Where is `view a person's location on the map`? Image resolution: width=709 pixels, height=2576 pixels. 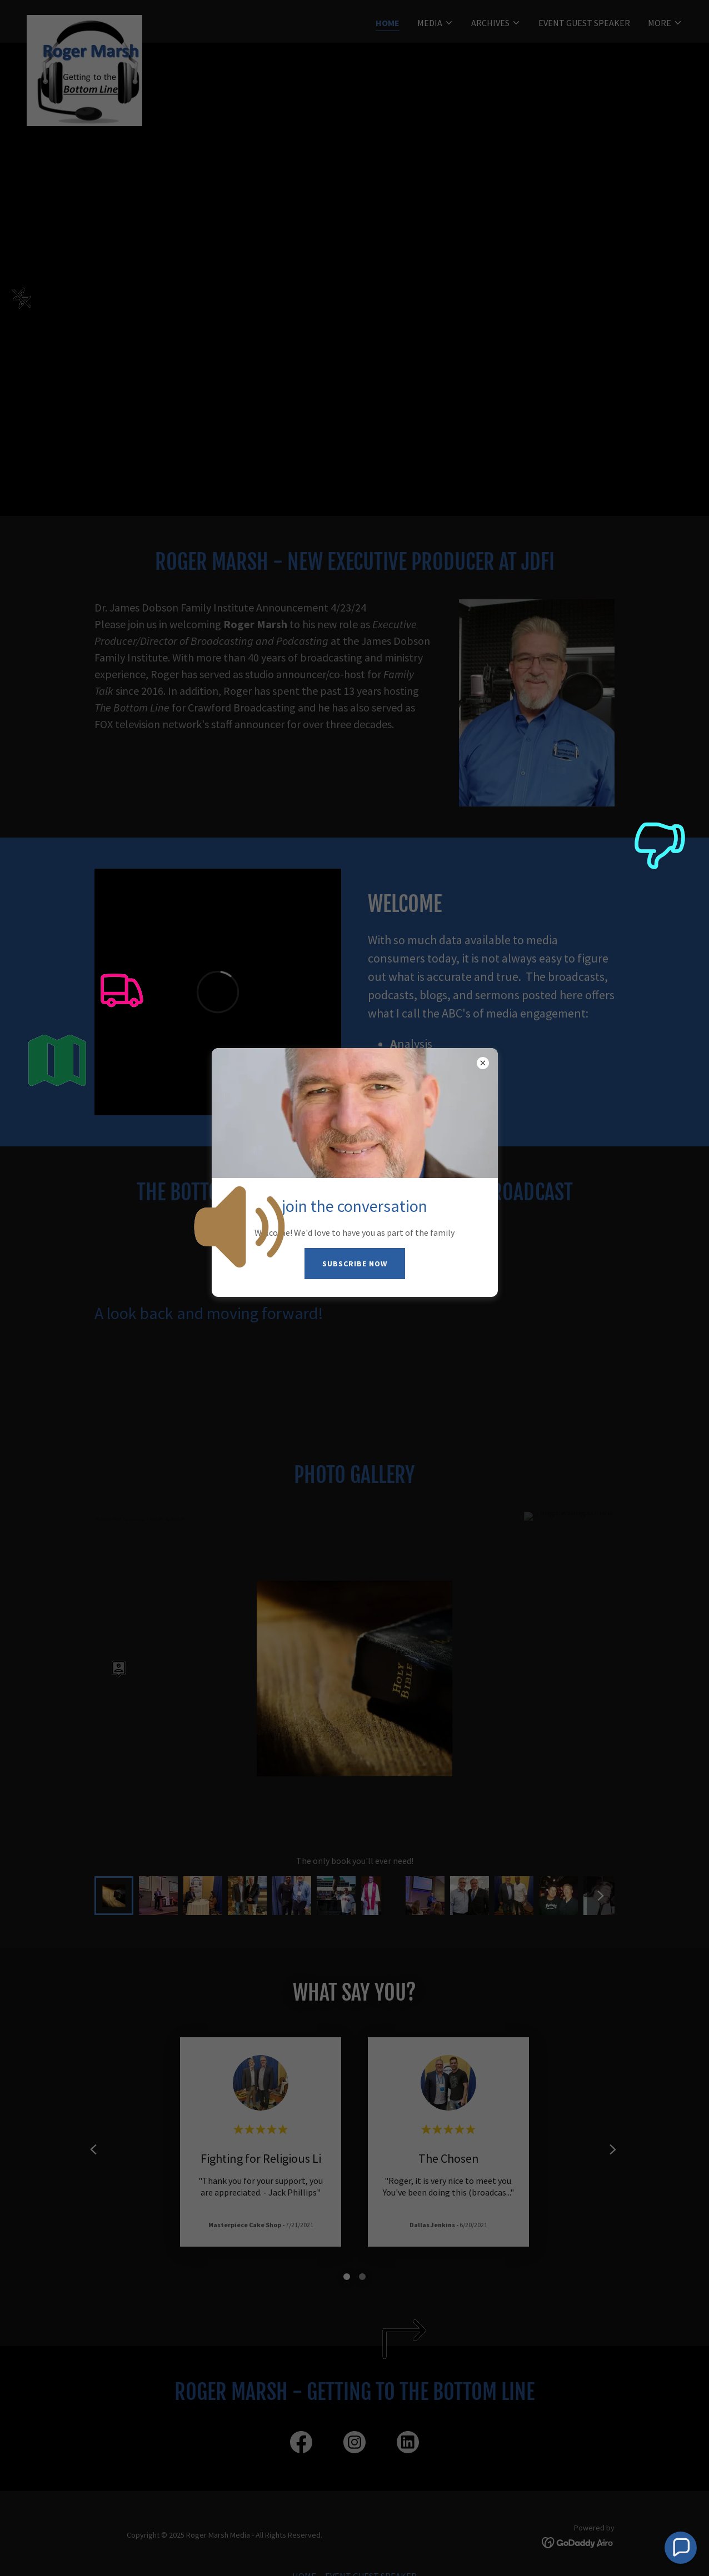
view a person's location on the map is located at coordinates (118, 1668).